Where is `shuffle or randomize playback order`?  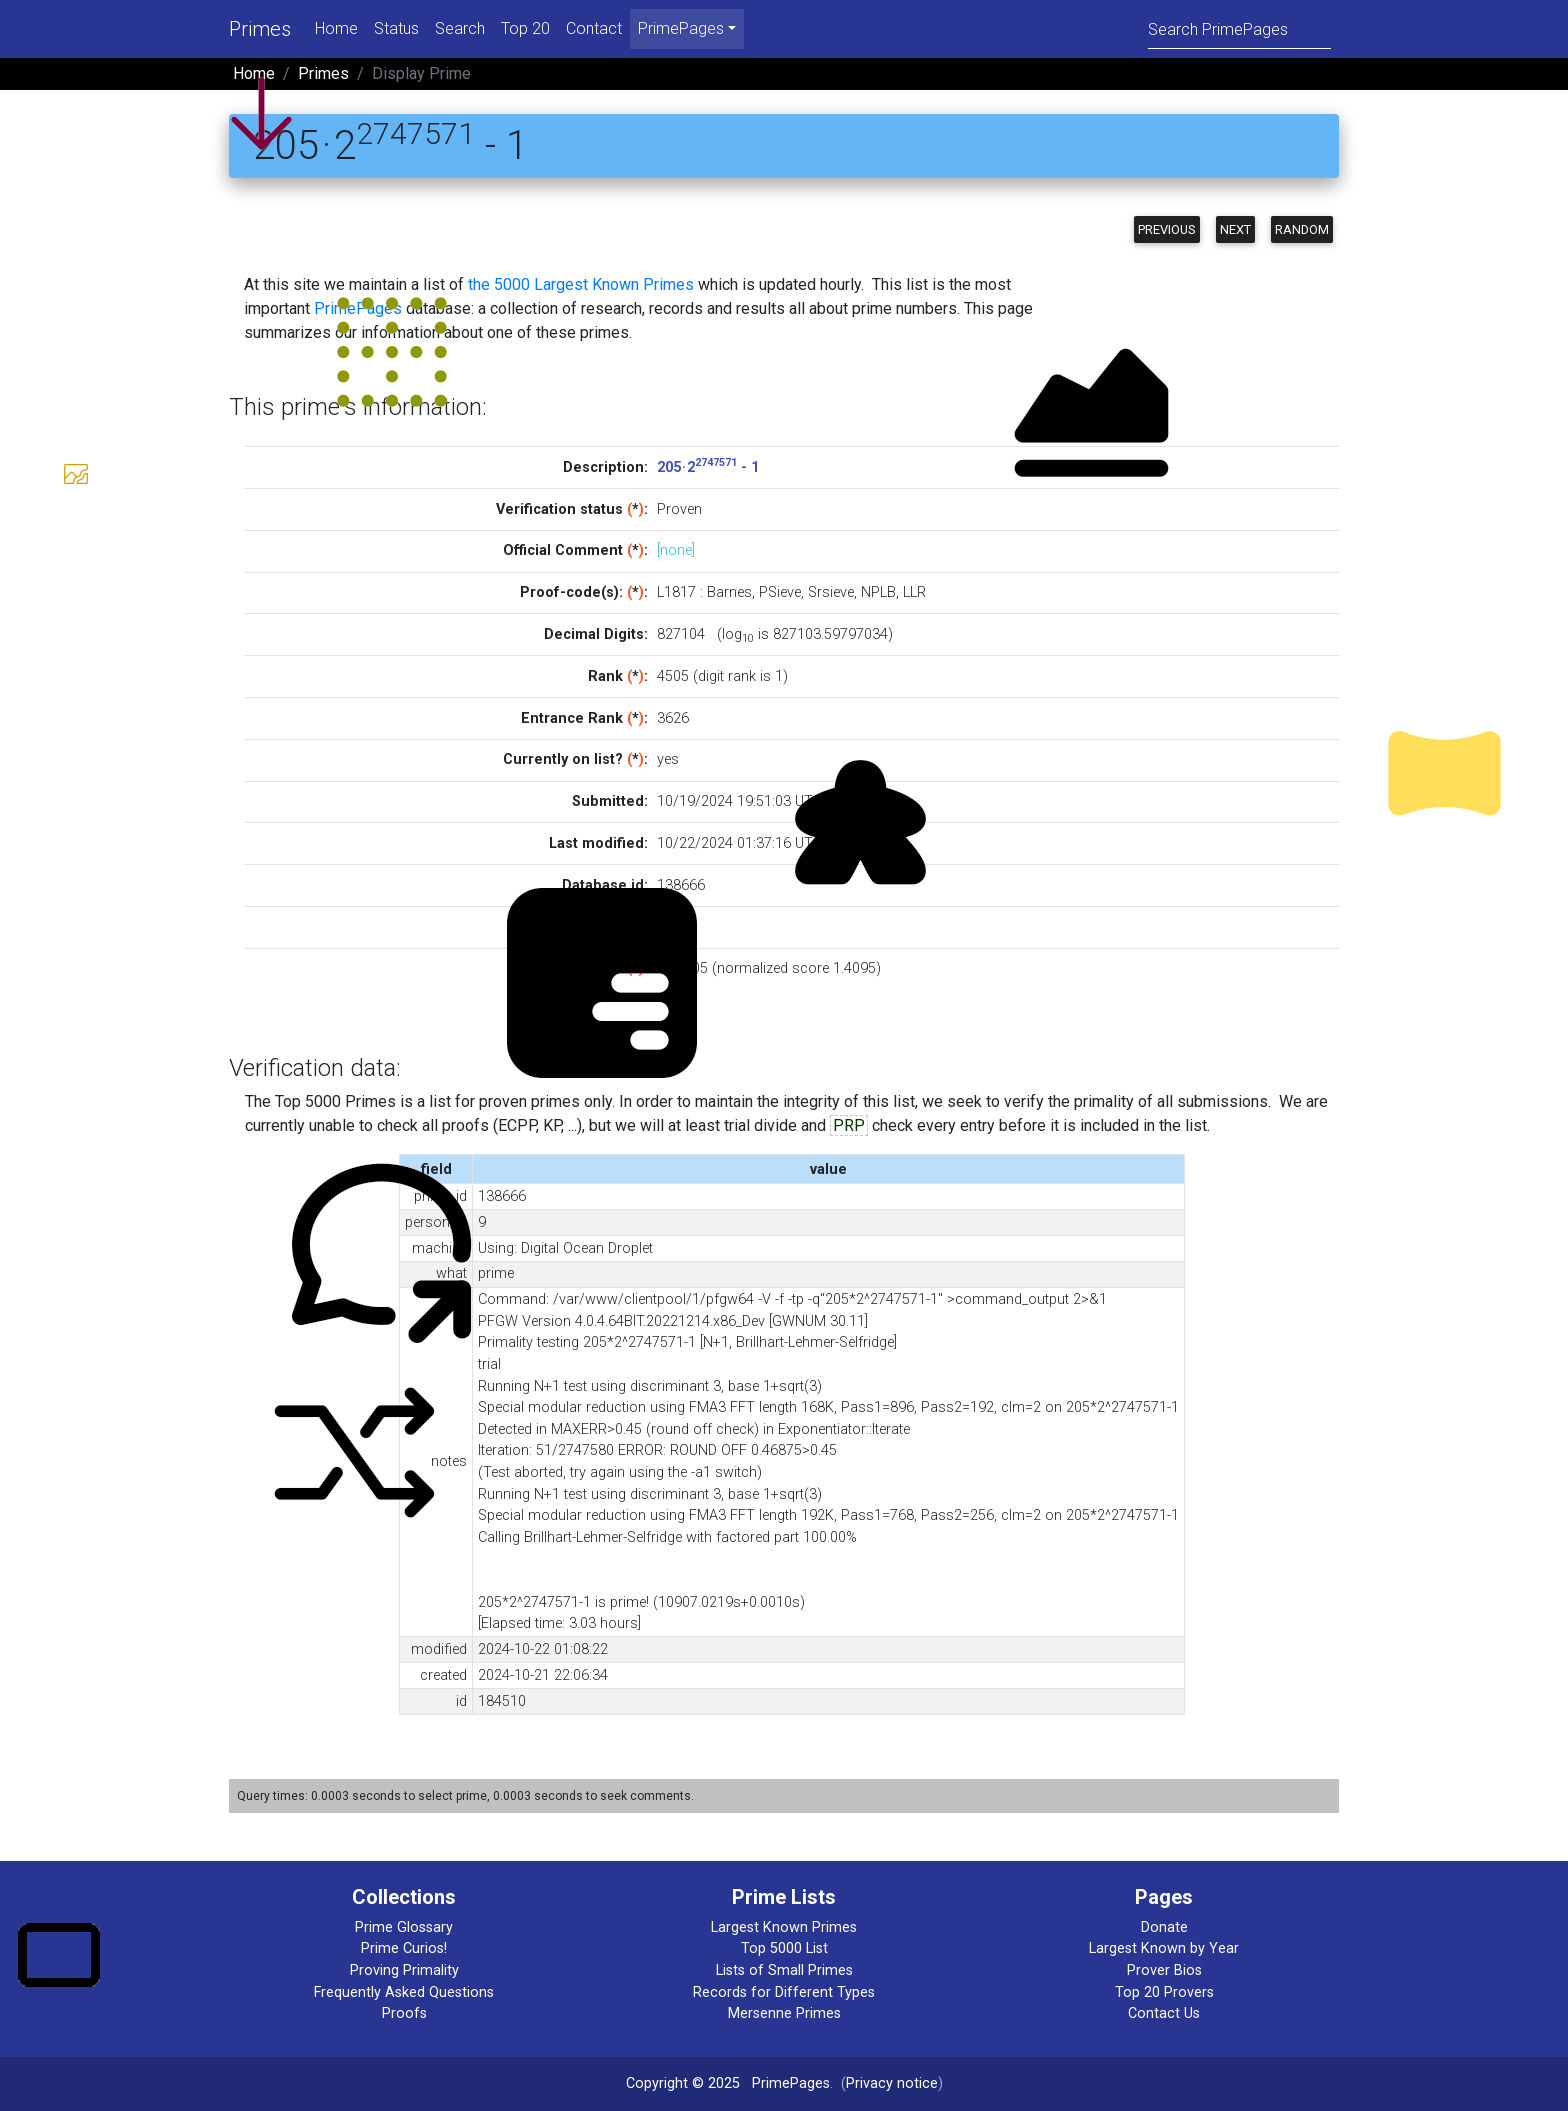 shuffle or randomize playback order is located at coordinates (351, 1452).